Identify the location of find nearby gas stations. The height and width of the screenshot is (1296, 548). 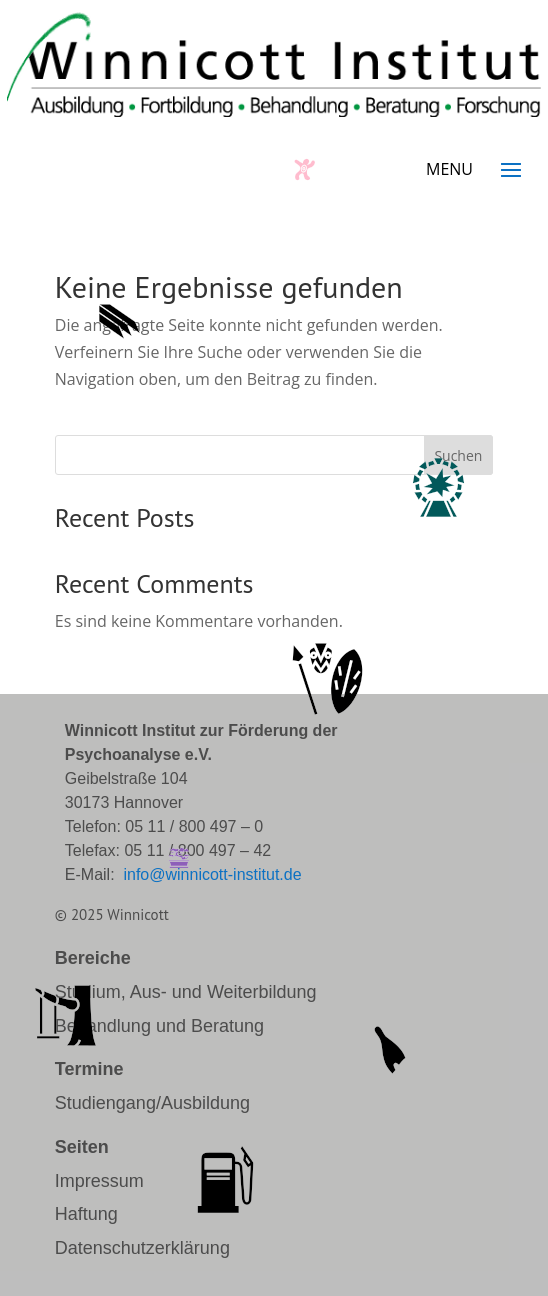
(225, 1179).